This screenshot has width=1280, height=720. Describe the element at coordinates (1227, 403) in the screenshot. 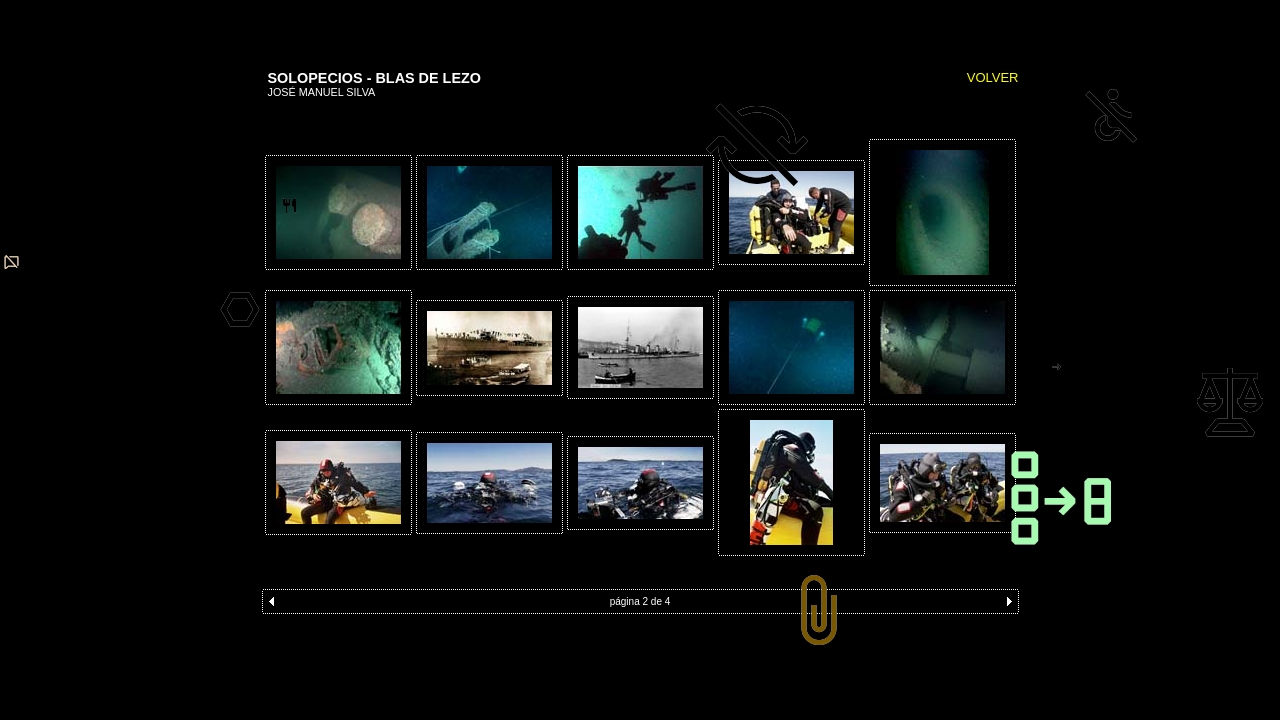

I see `view license or legal information` at that location.